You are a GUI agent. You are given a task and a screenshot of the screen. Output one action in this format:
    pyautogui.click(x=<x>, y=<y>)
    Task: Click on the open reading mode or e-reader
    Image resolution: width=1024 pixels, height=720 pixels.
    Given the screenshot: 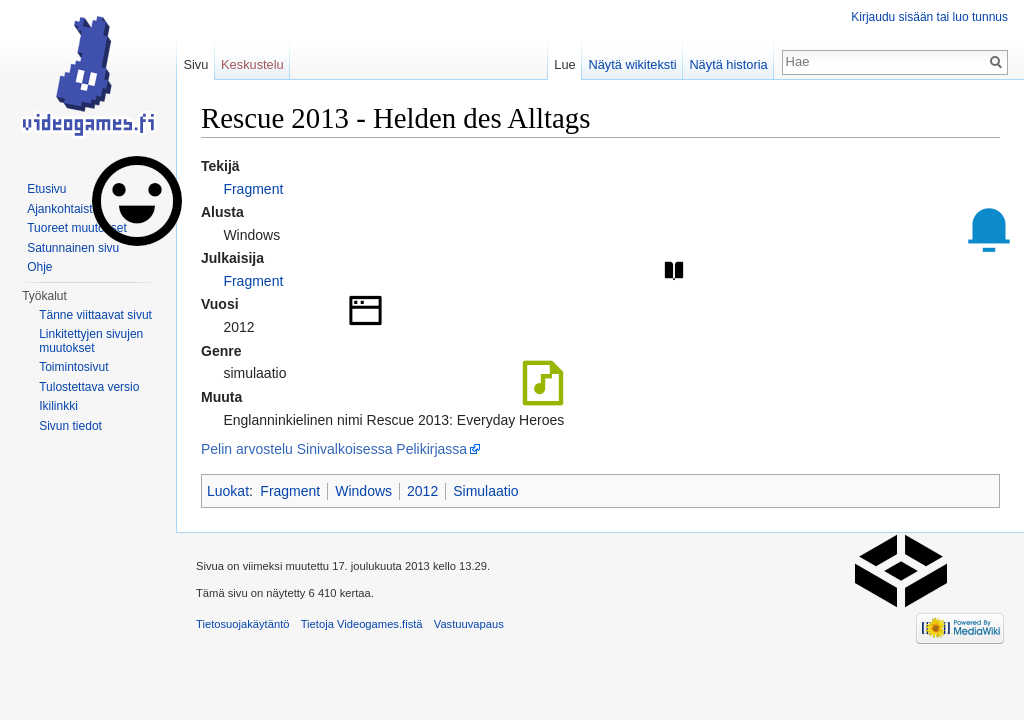 What is the action you would take?
    pyautogui.click(x=674, y=270)
    